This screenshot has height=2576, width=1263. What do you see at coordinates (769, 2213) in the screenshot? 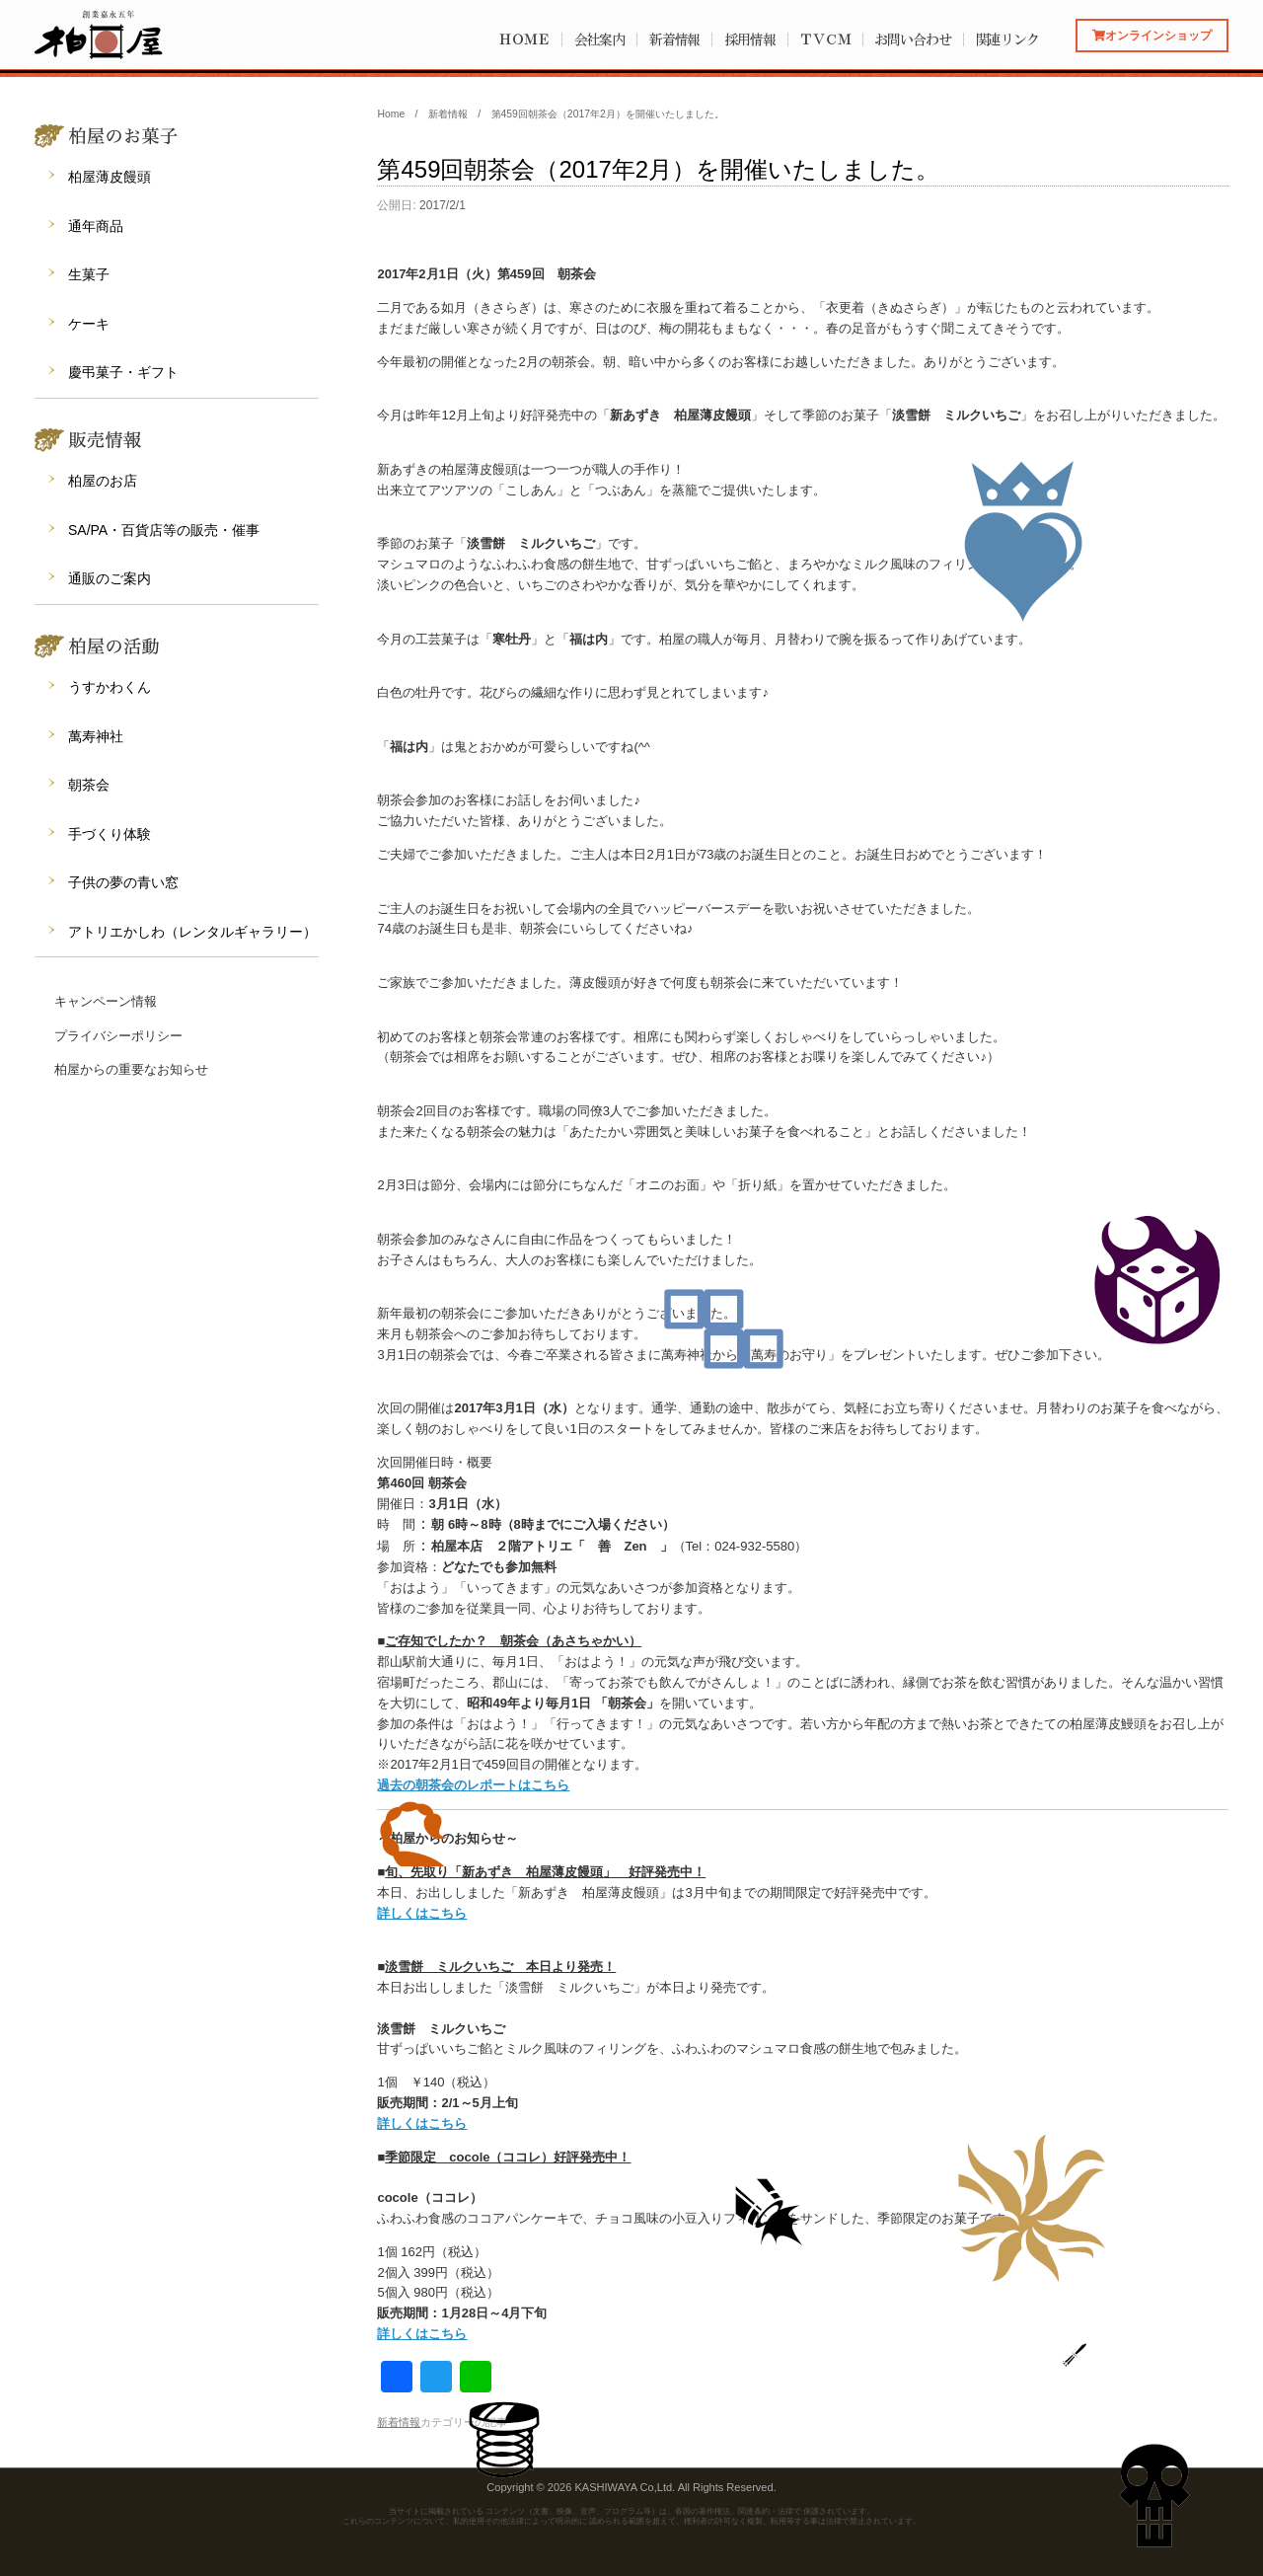
I see `fire cannon or launch projectile` at bounding box center [769, 2213].